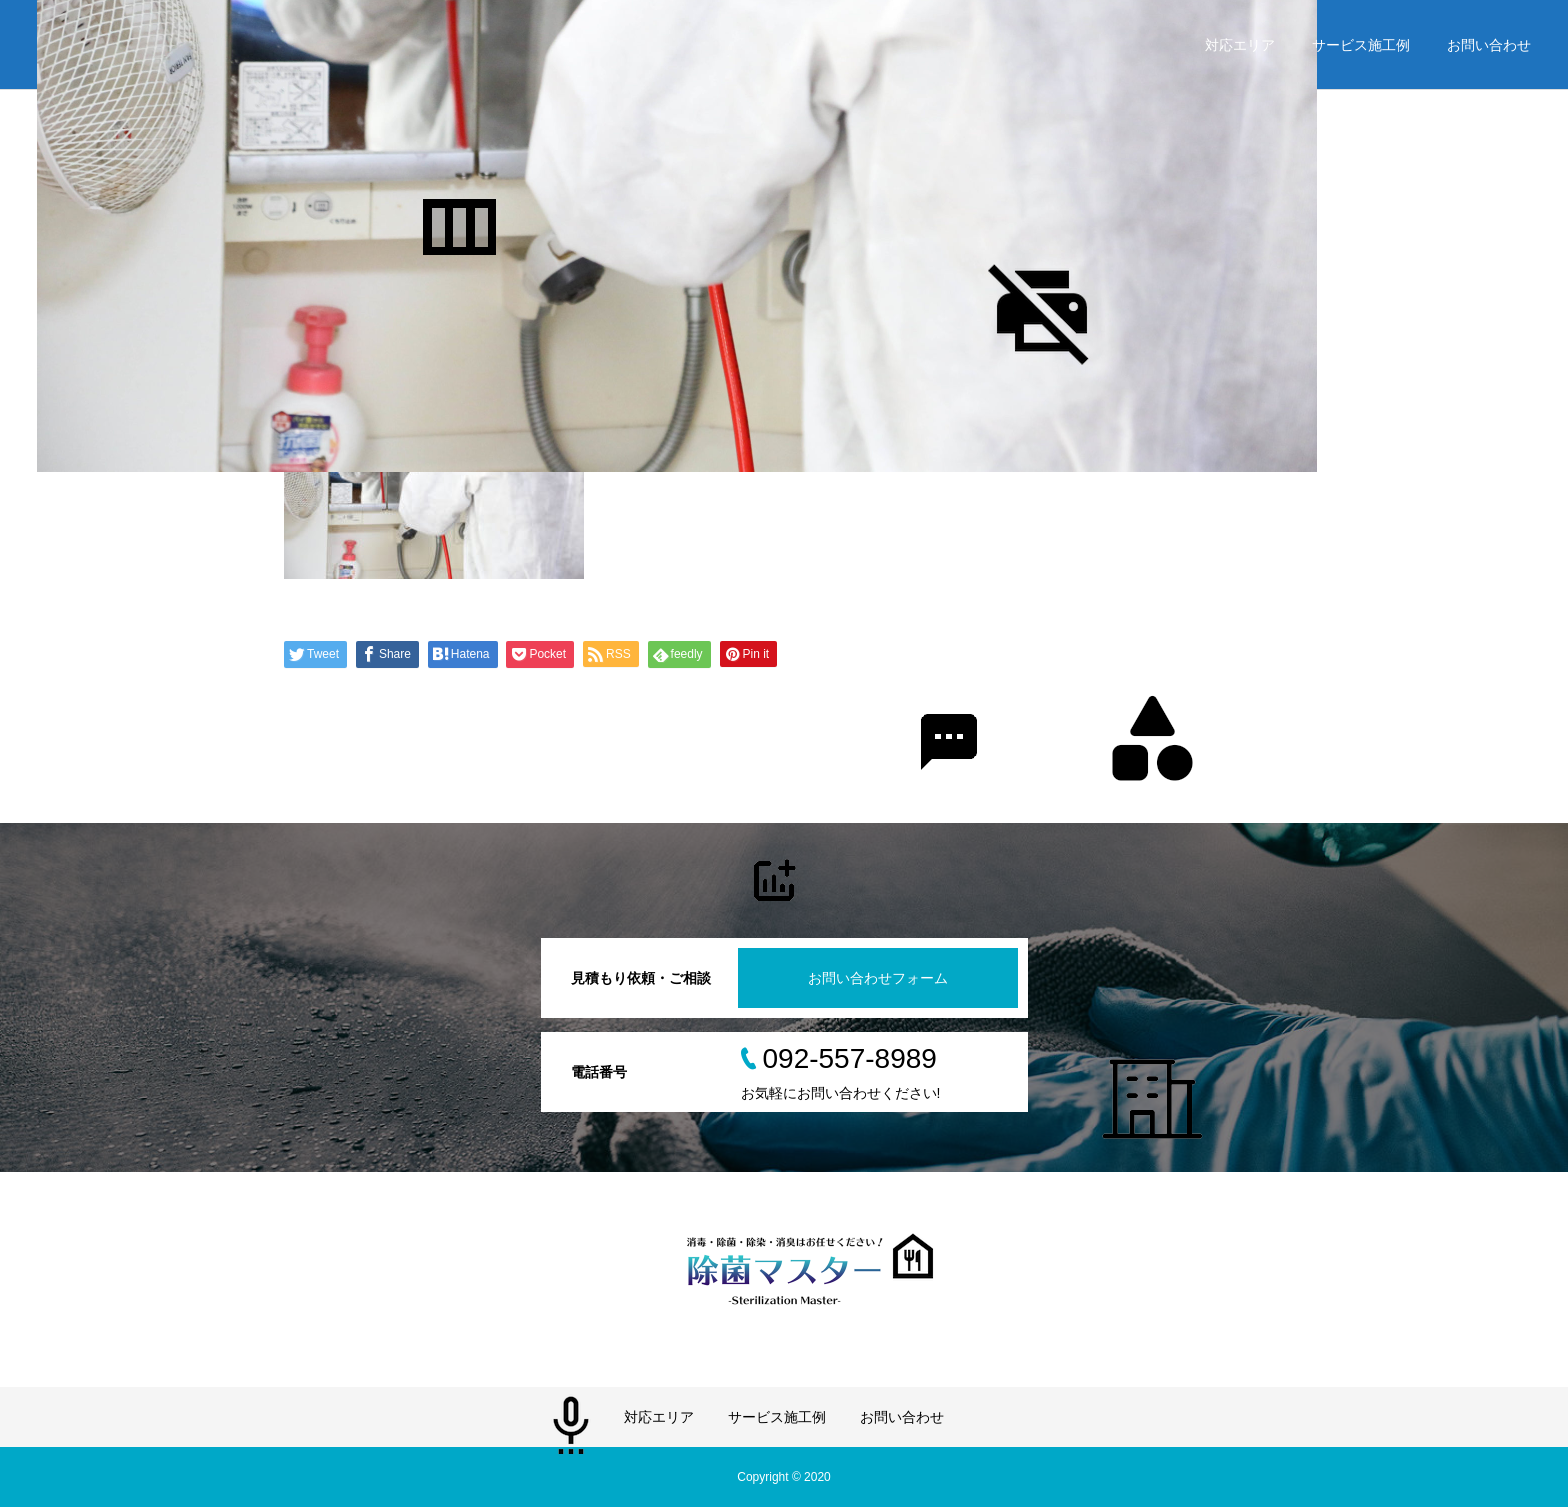 The width and height of the screenshot is (1568, 1507). What do you see at coordinates (949, 742) in the screenshot?
I see `open text messages` at bounding box center [949, 742].